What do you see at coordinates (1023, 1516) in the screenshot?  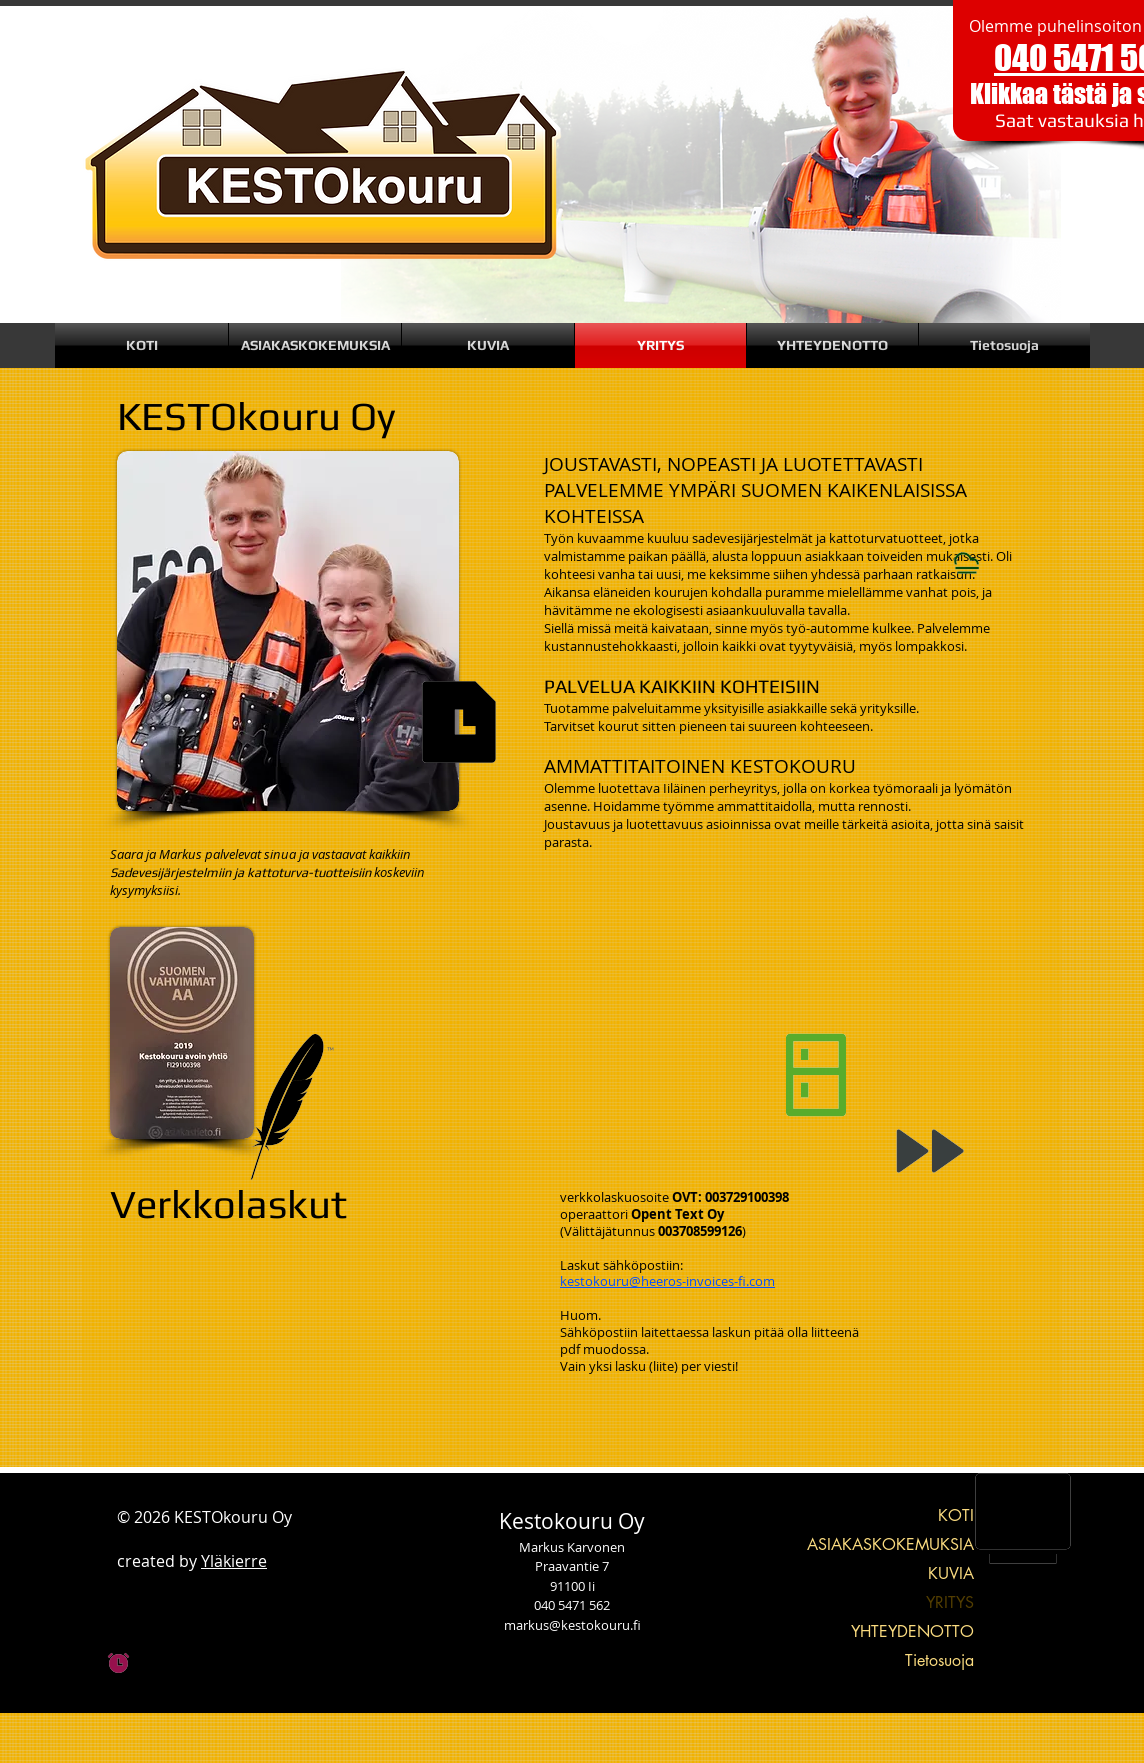 I see `access tv or display settings` at bounding box center [1023, 1516].